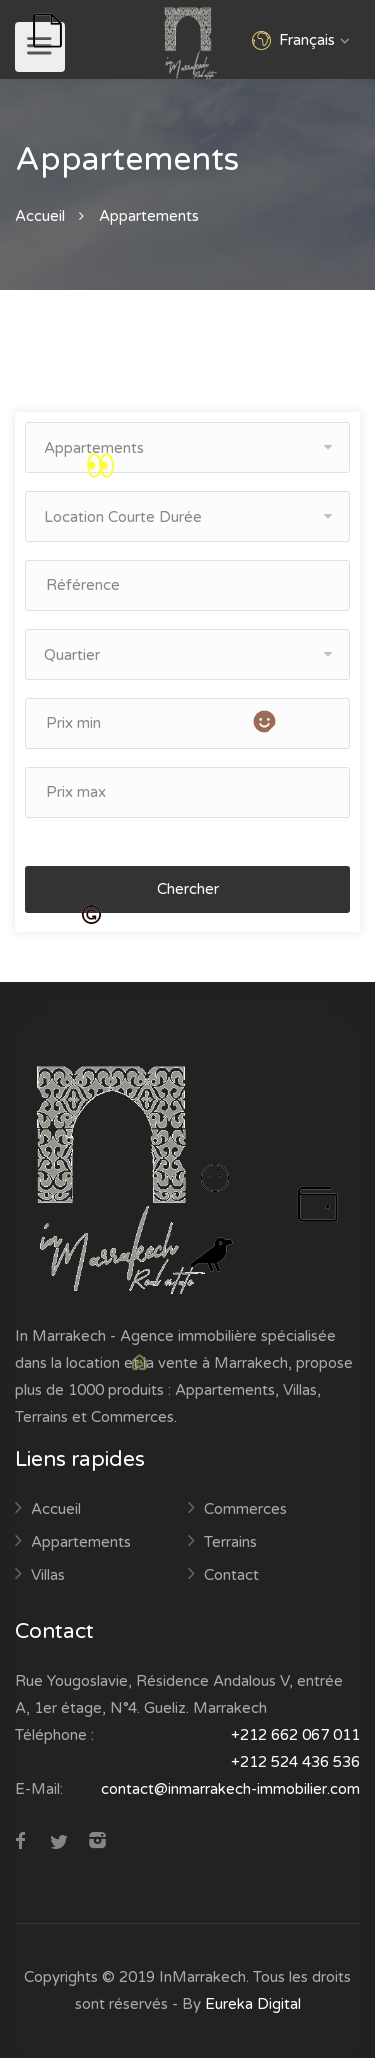  I want to click on access your wallet or payment methods, so click(317, 1206).